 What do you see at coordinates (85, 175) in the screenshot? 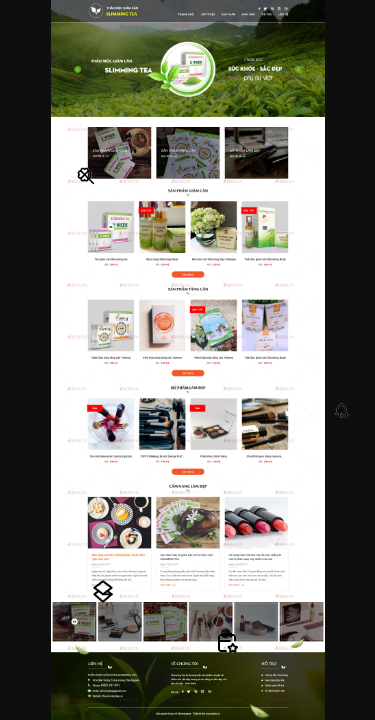
I see `indicates luck or bonus feature` at bounding box center [85, 175].